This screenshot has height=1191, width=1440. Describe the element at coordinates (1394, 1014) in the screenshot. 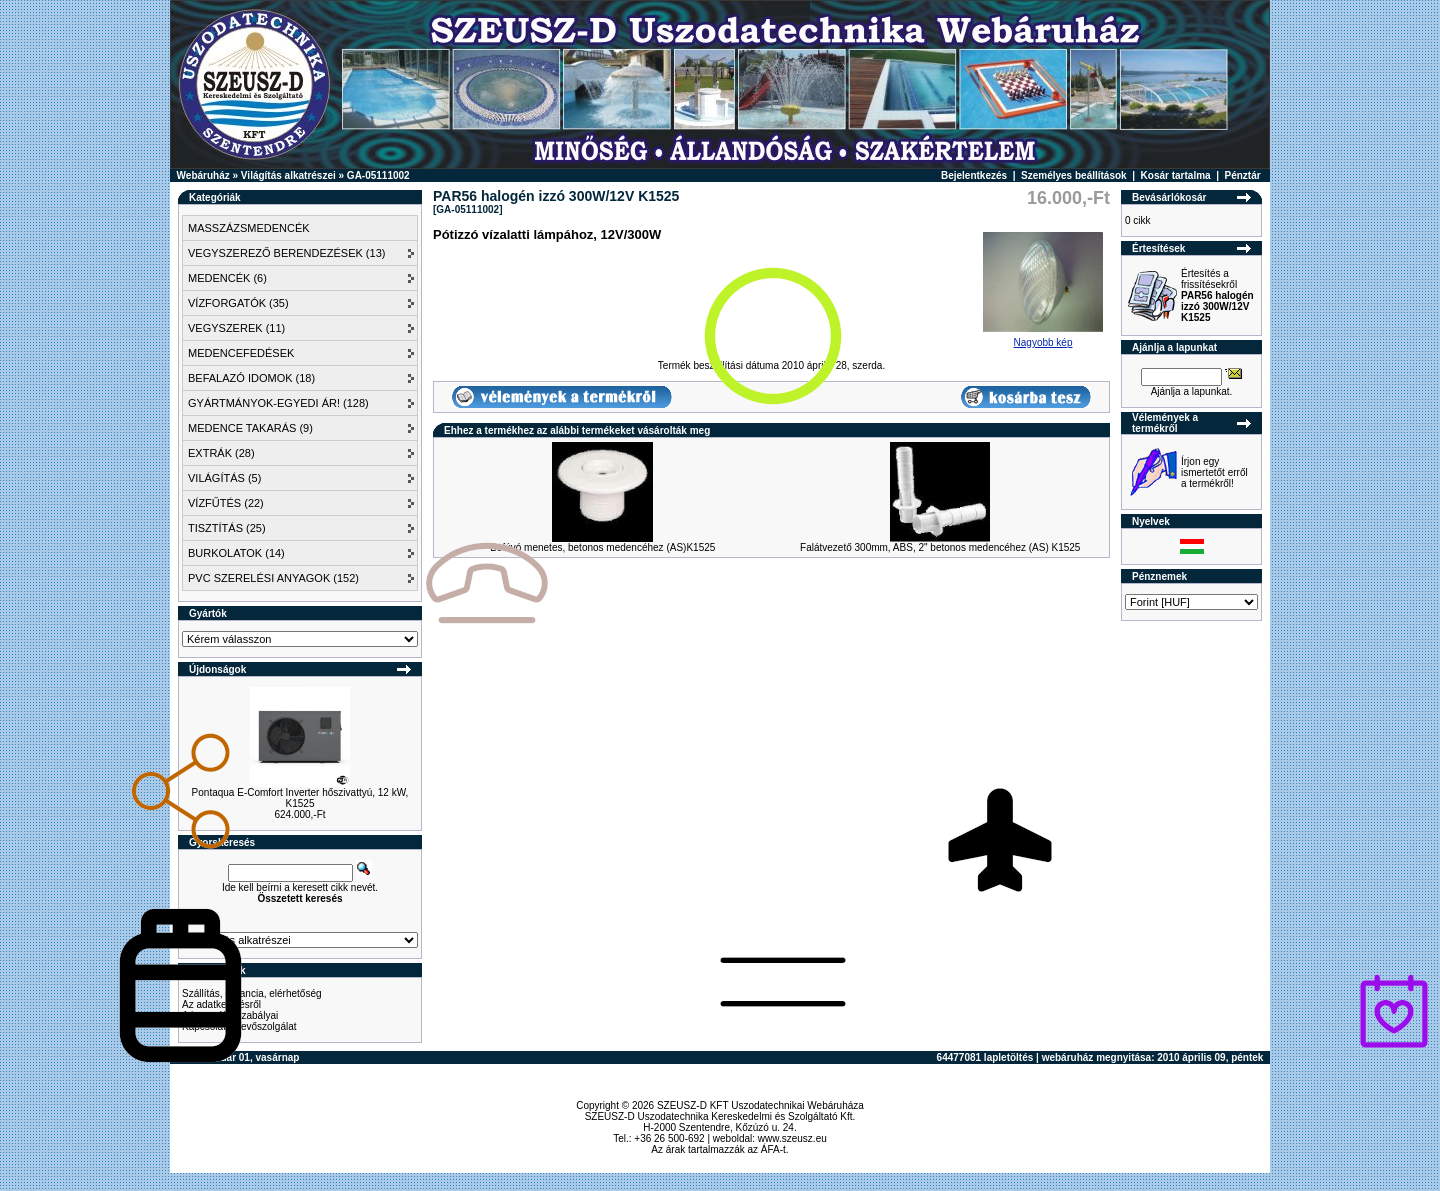

I see `view favorite or loved events` at that location.